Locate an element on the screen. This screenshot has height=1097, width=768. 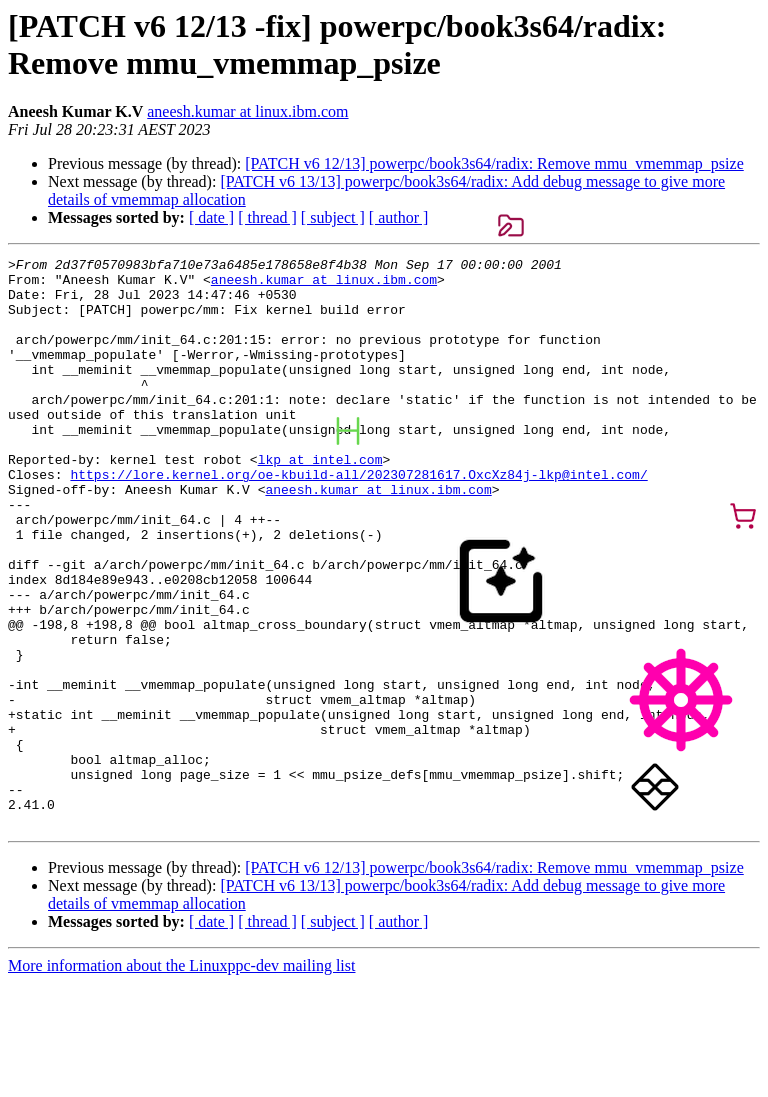
access Pix payment options is located at coordinates (655, 787).